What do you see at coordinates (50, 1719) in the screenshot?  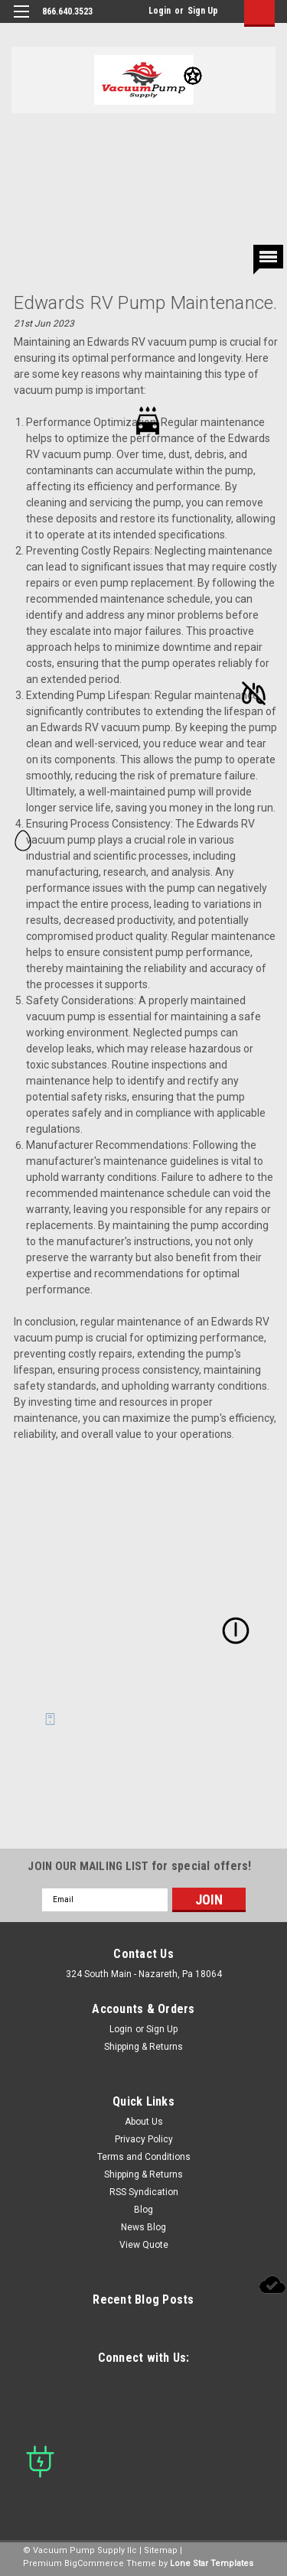 I see `access desktop computer or server settings` at bounding box center [50, 1719].